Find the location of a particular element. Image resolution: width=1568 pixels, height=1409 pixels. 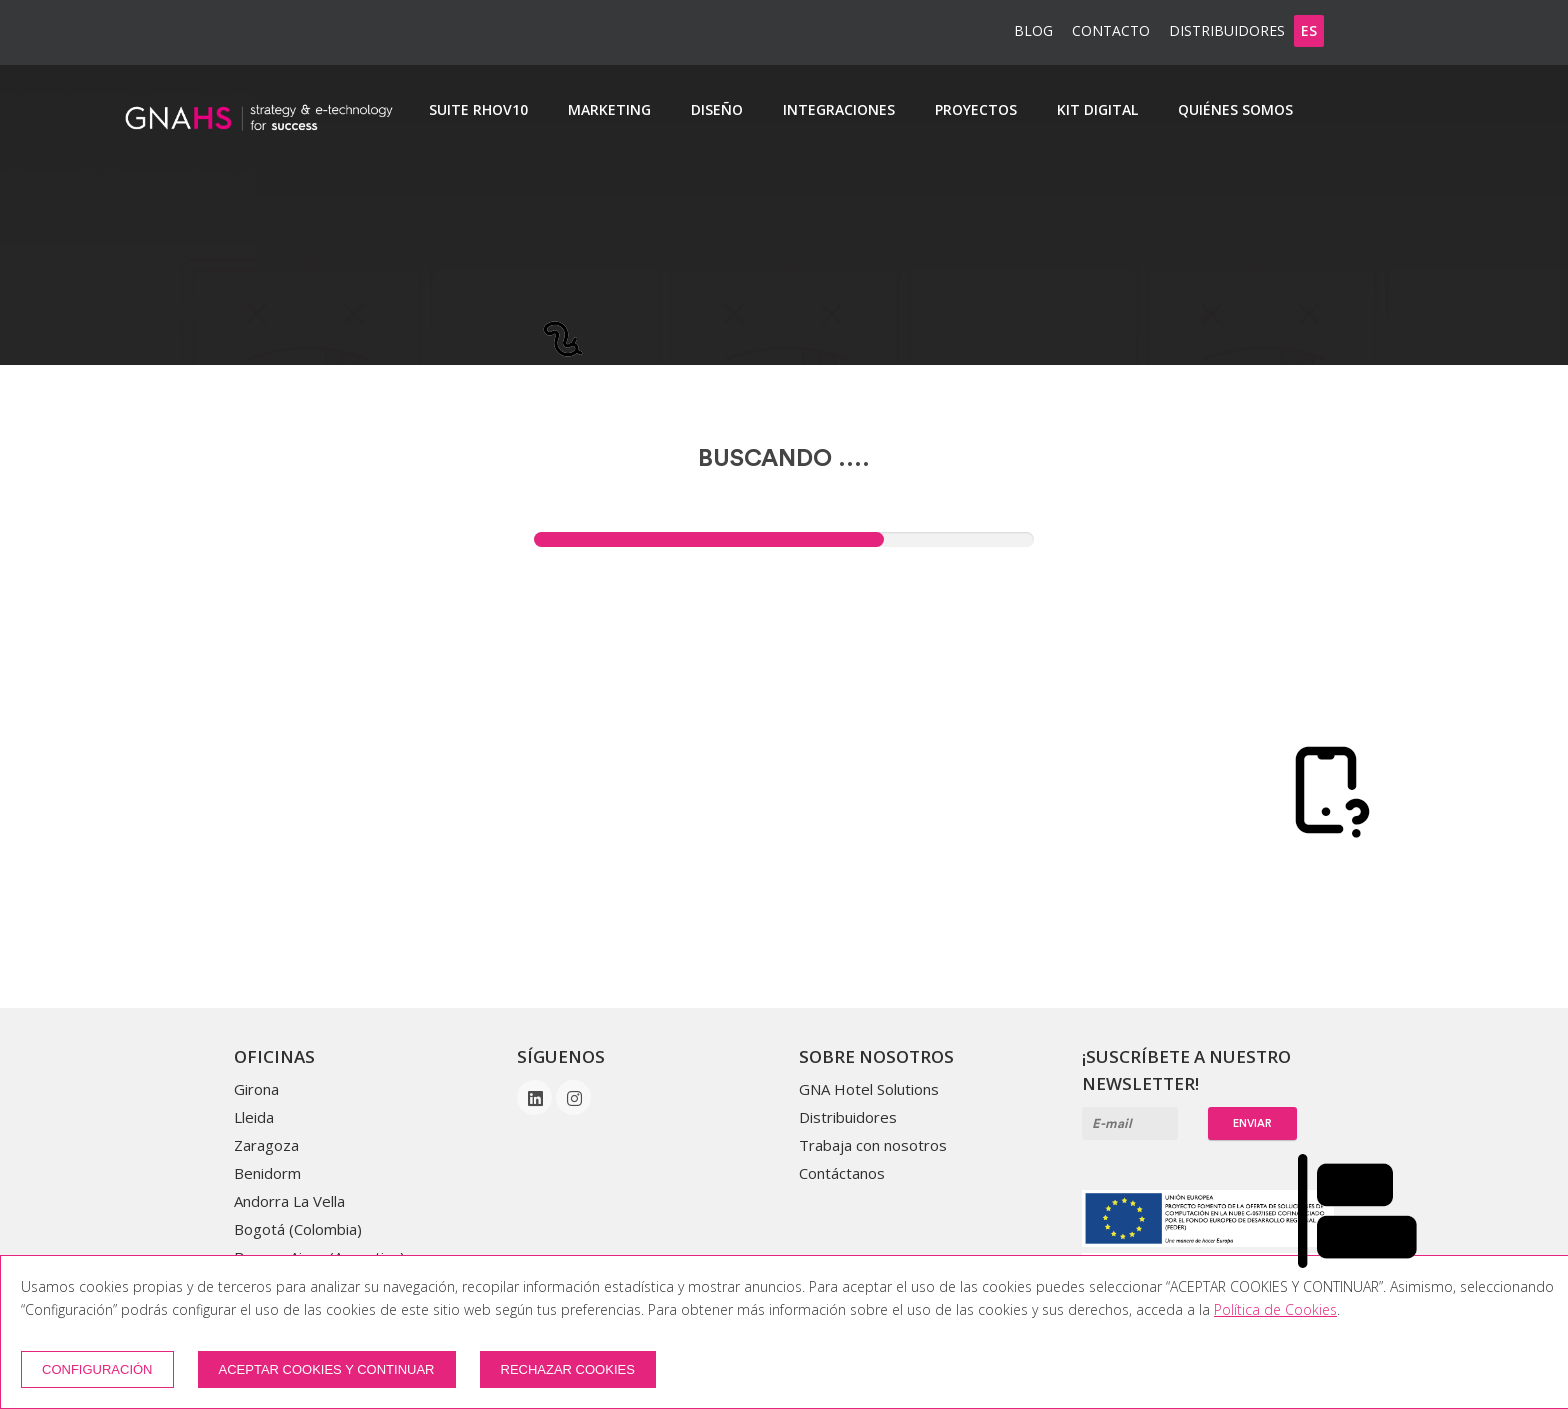

align content to the left is located at coordinates (1355, 1211).